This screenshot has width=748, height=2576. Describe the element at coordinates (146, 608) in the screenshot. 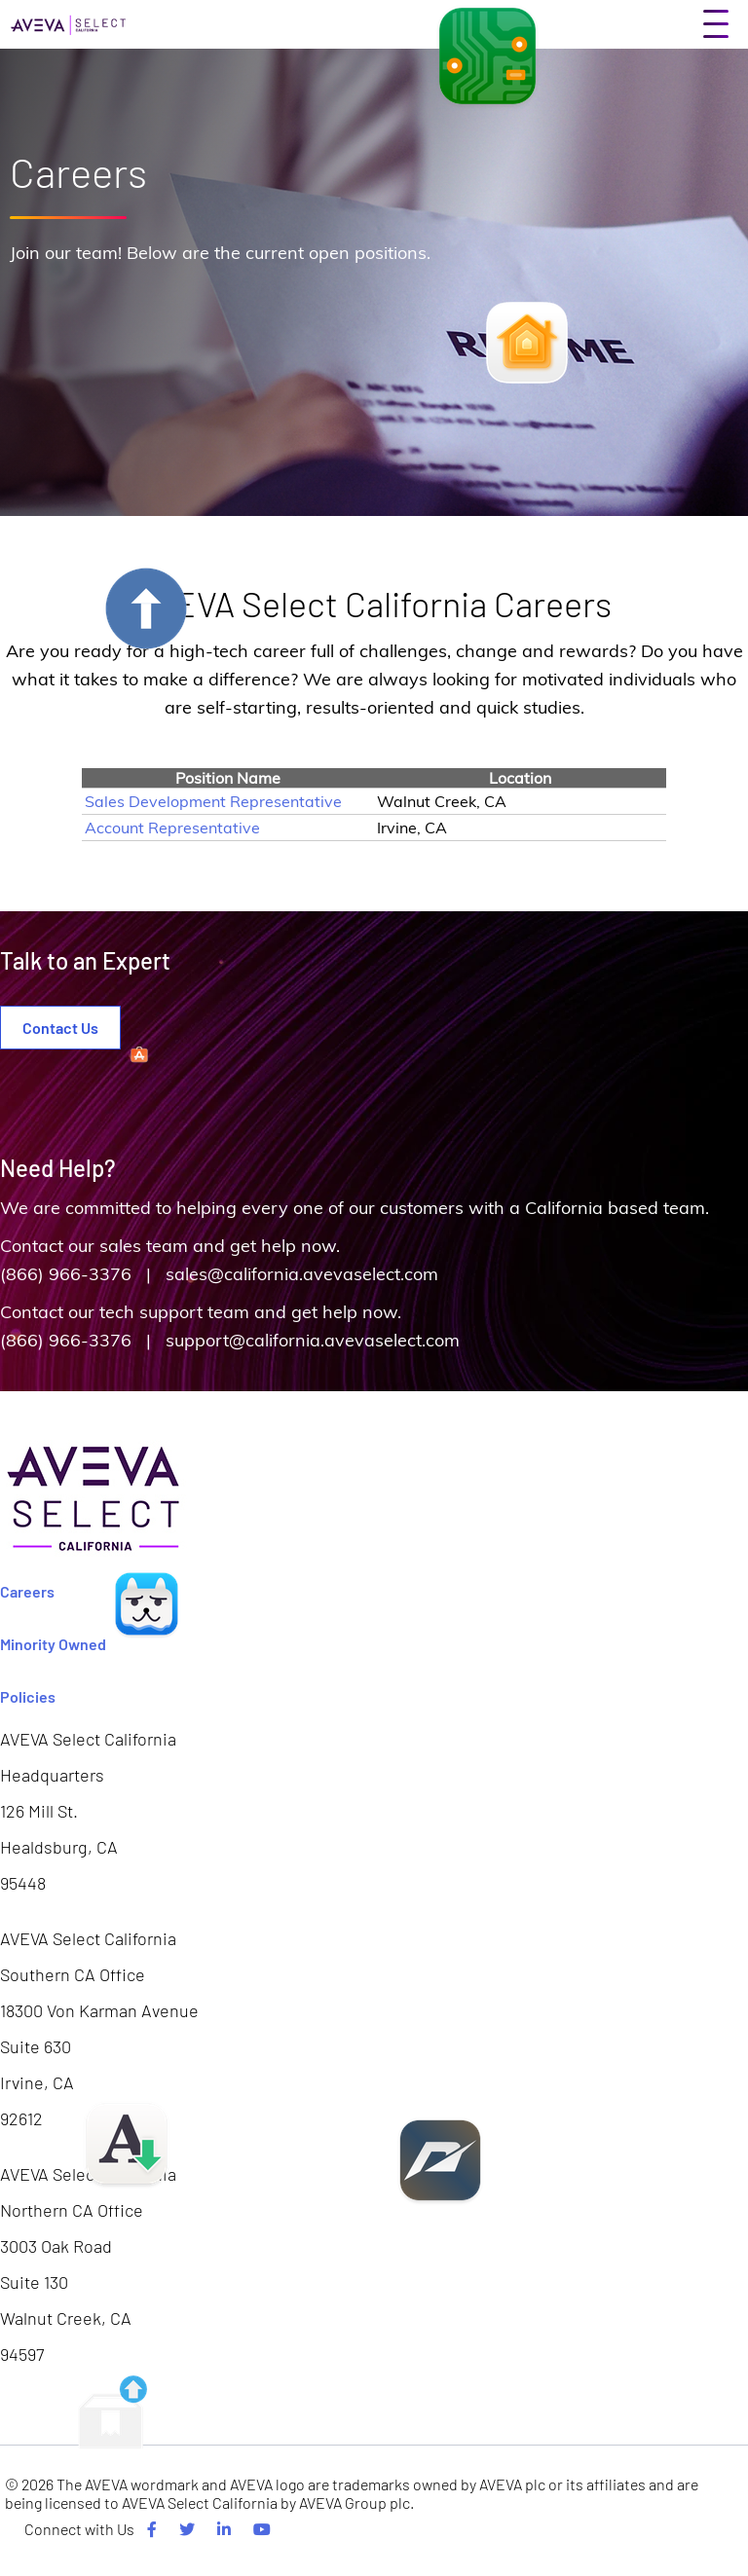

I see `indicates a version control update is available` at that location.